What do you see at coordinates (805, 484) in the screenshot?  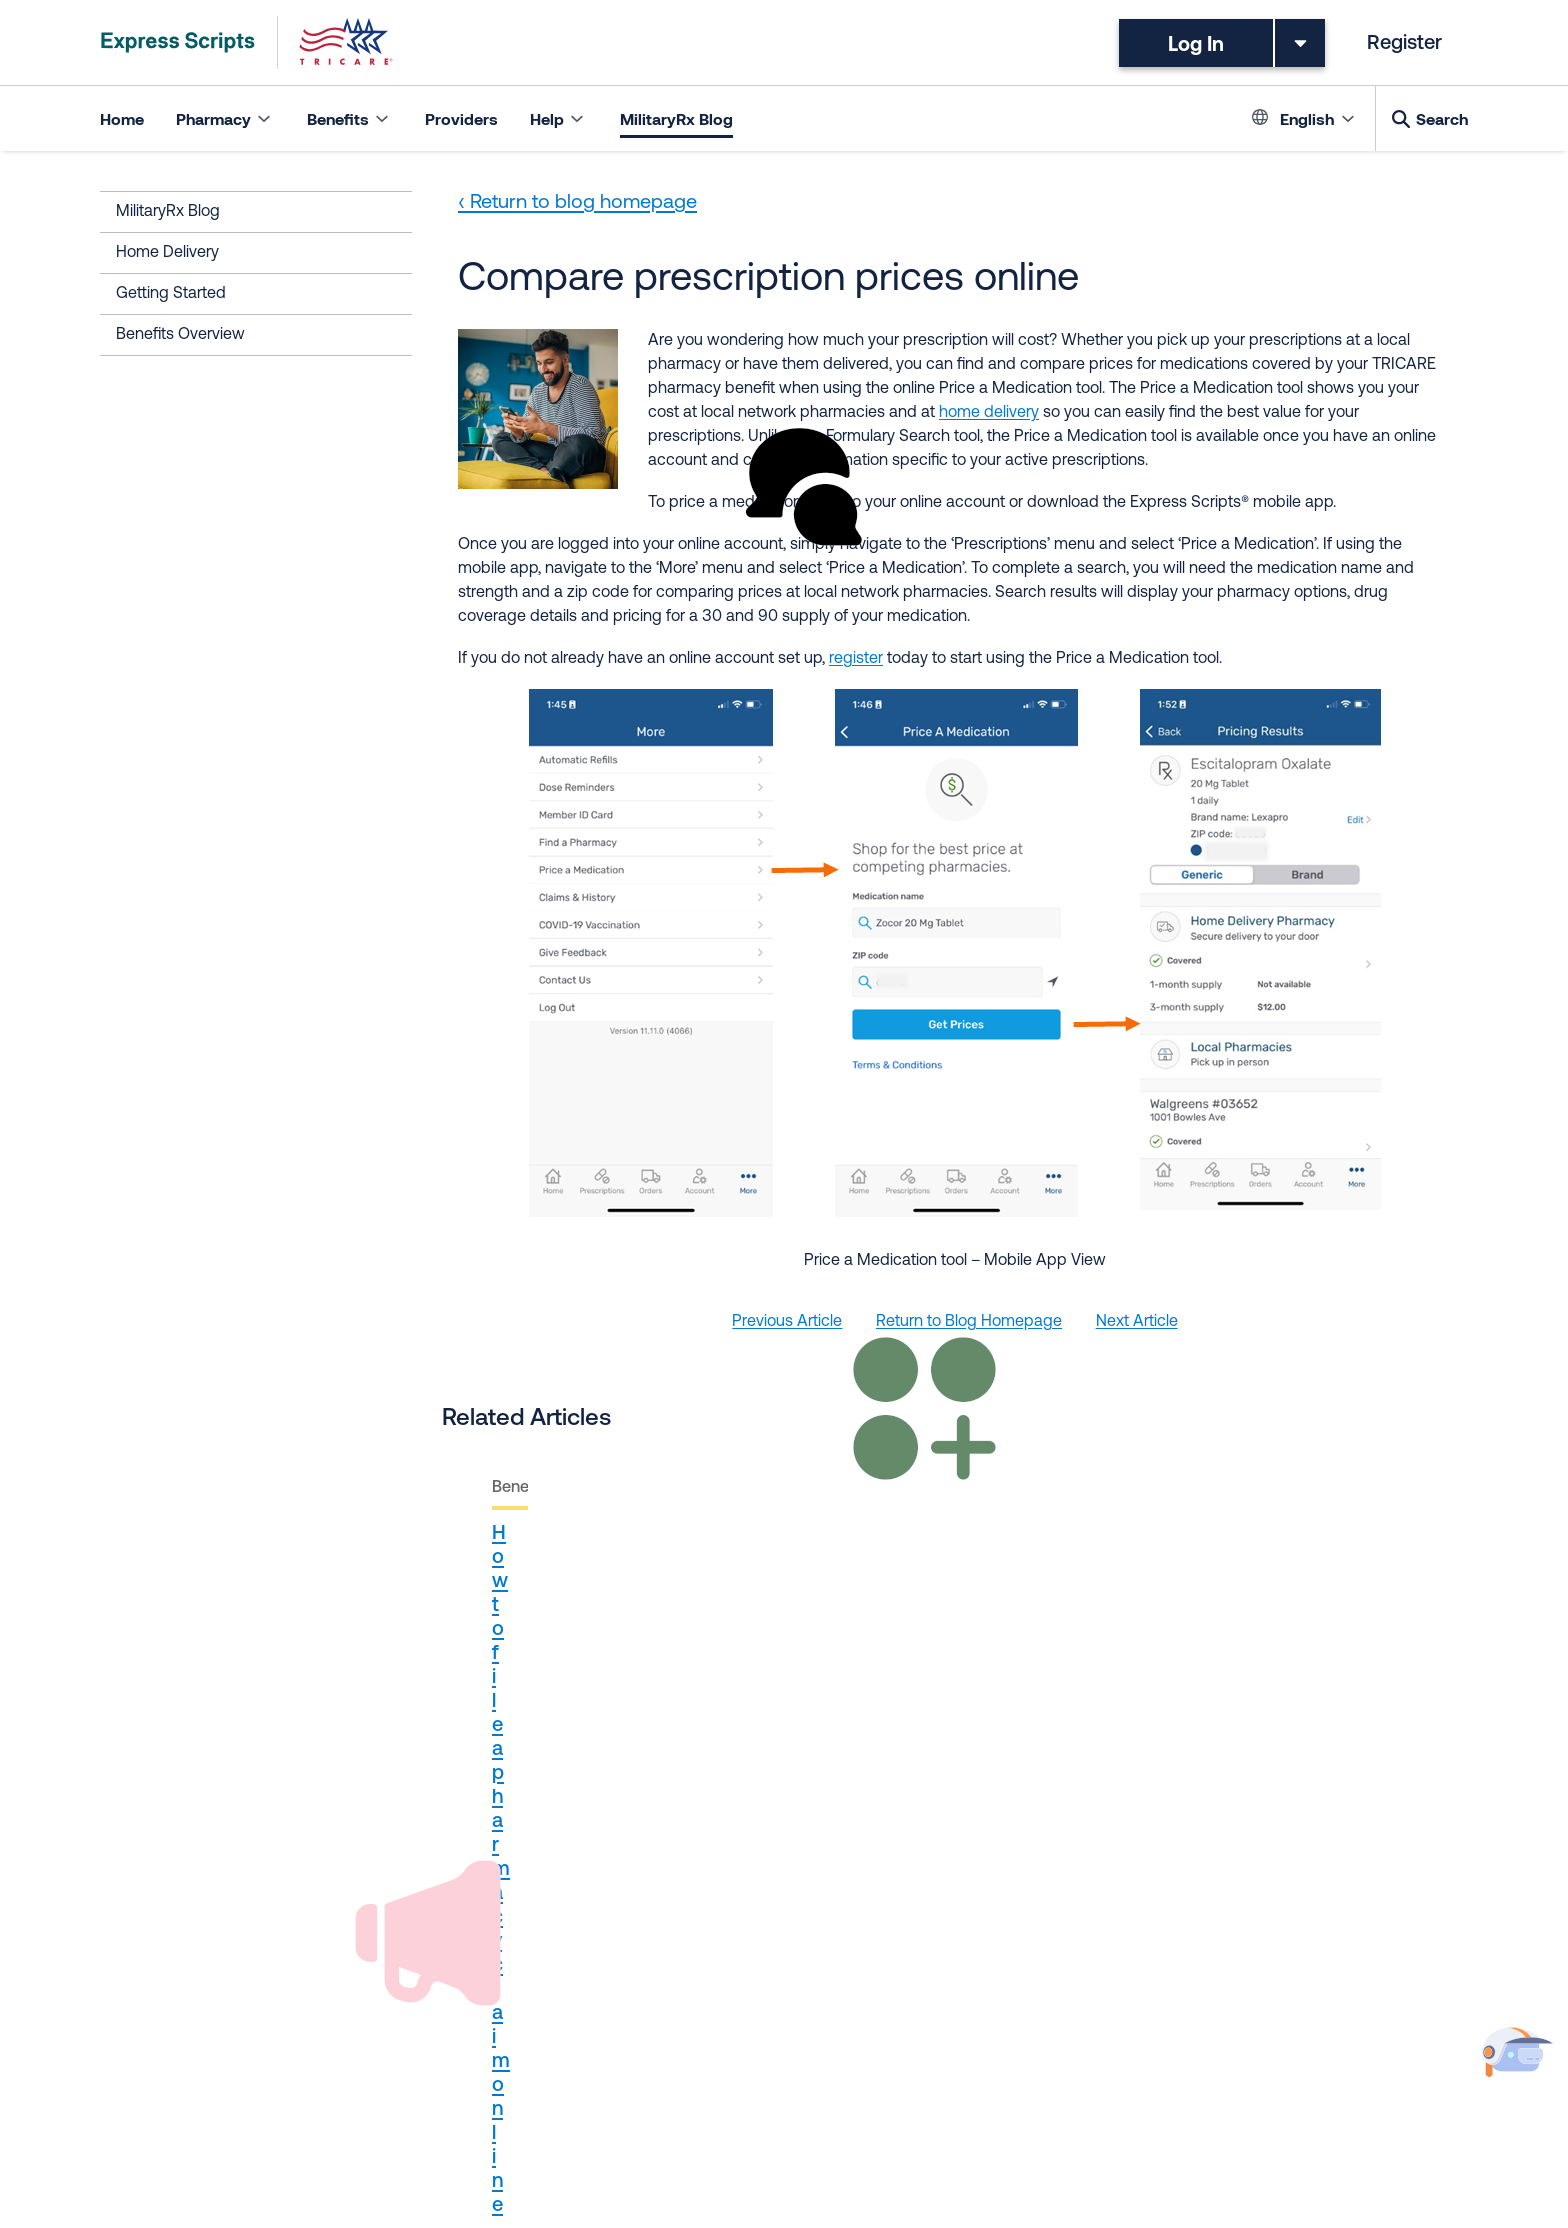 I see `access a forum channel` at bounding box center [805, 484].